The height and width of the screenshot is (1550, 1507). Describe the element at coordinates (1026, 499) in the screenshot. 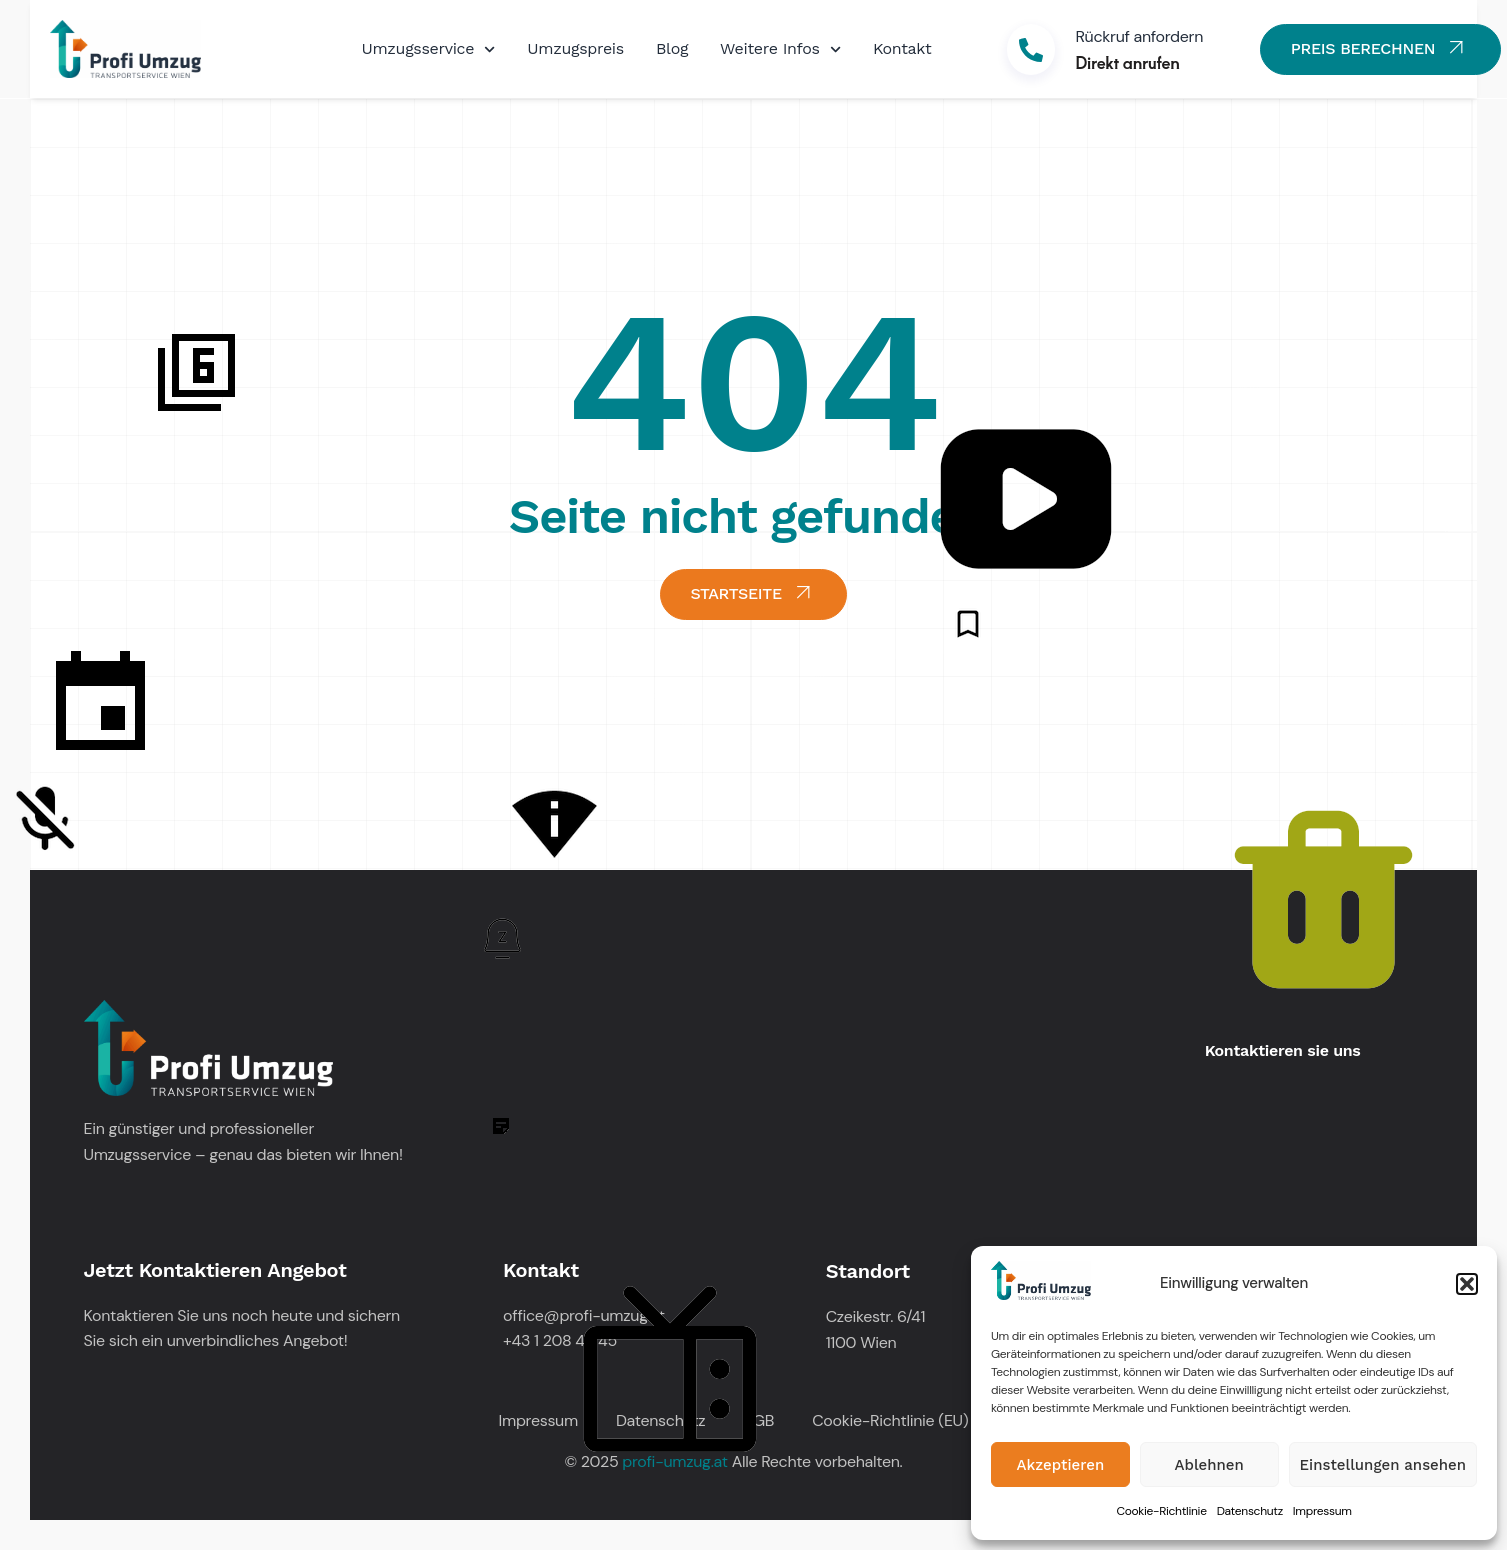

I see `open YouTube` at that location.